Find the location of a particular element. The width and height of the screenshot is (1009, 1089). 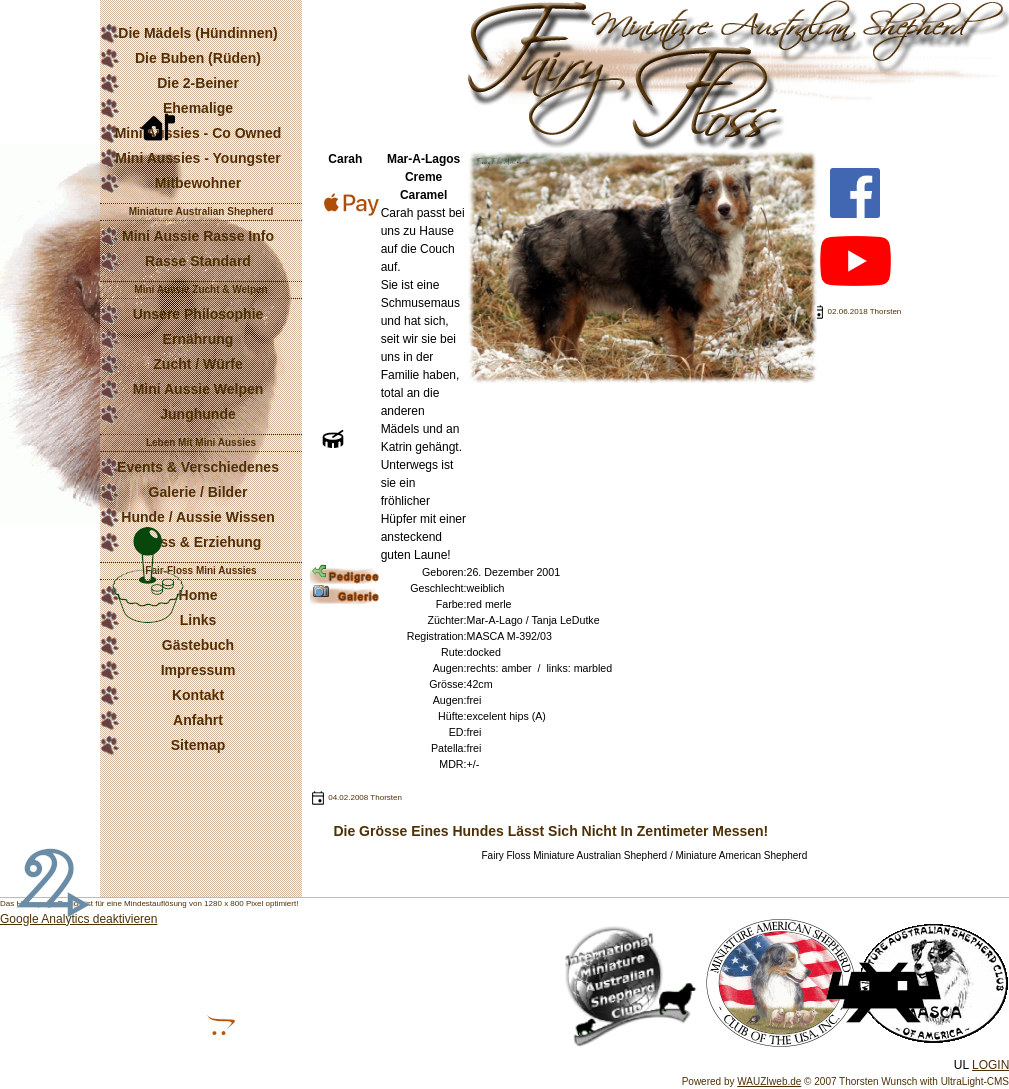

locate a medical facility or field hospital is located at coordinates (158, 127).